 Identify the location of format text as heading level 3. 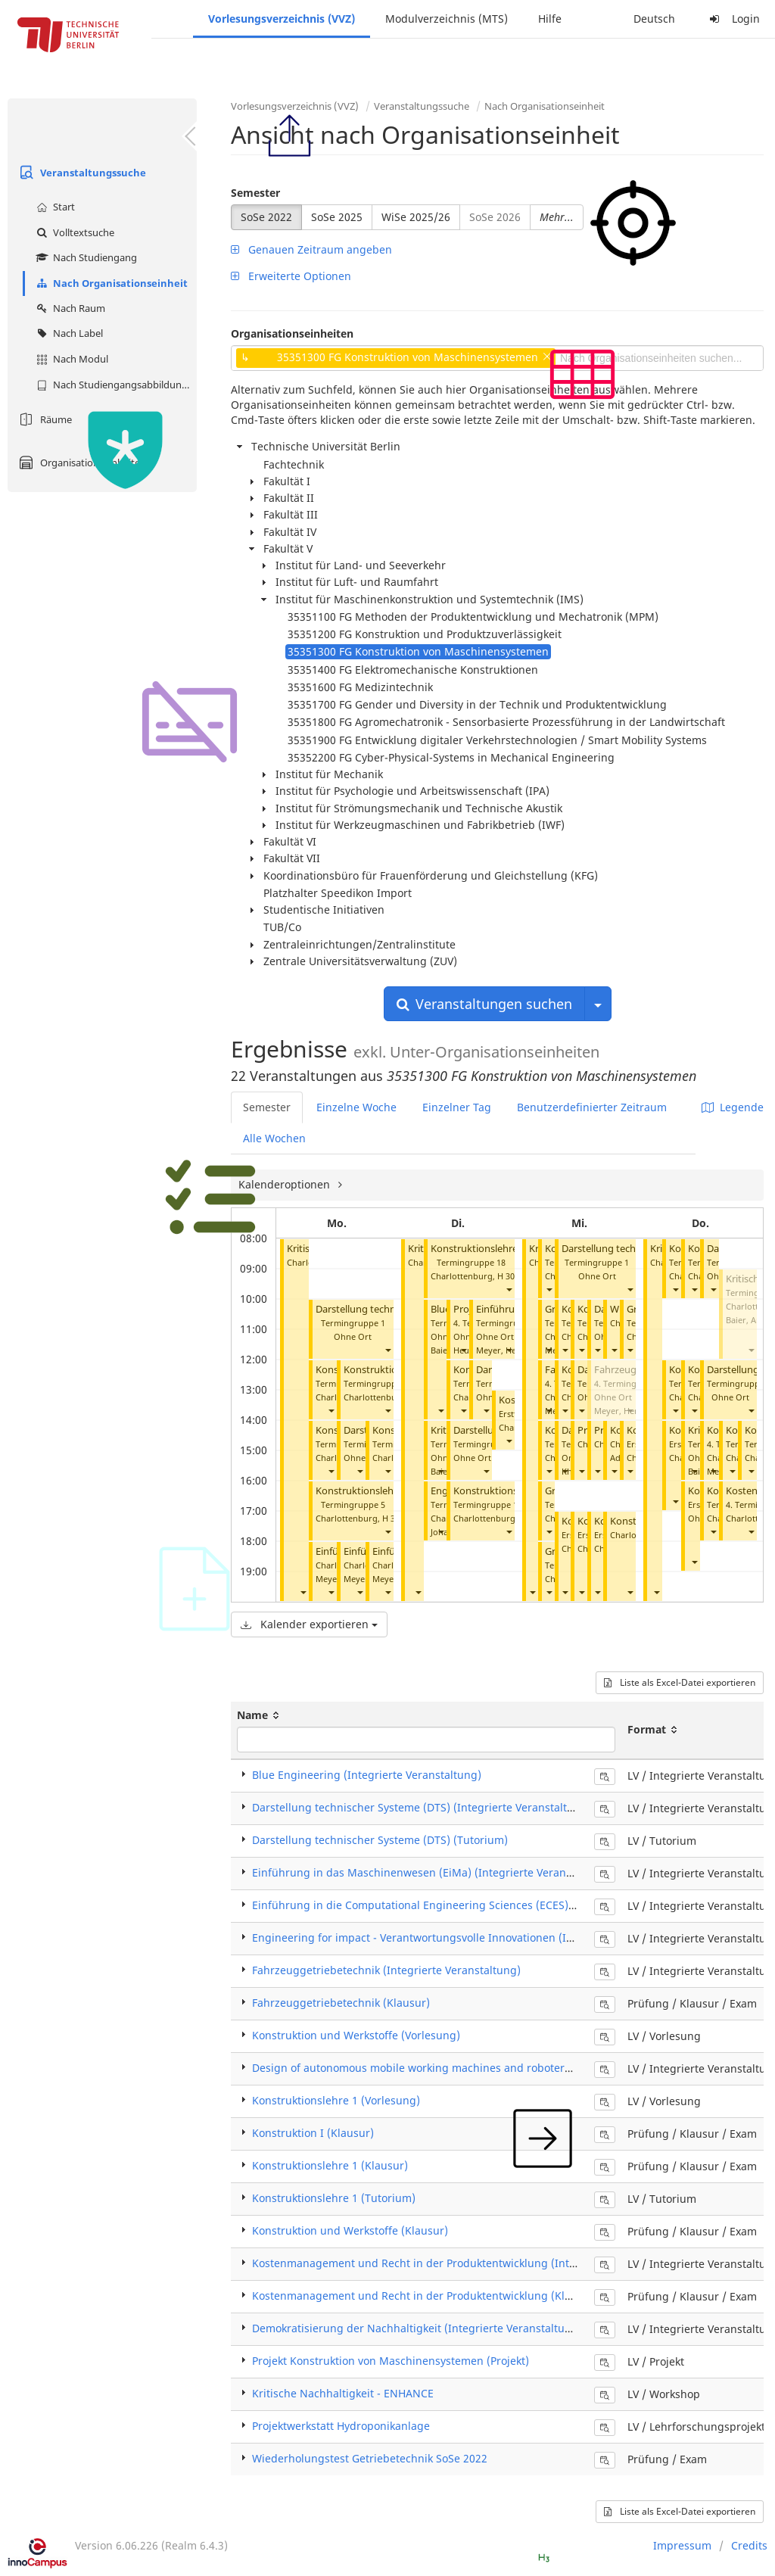
(543, 2558).